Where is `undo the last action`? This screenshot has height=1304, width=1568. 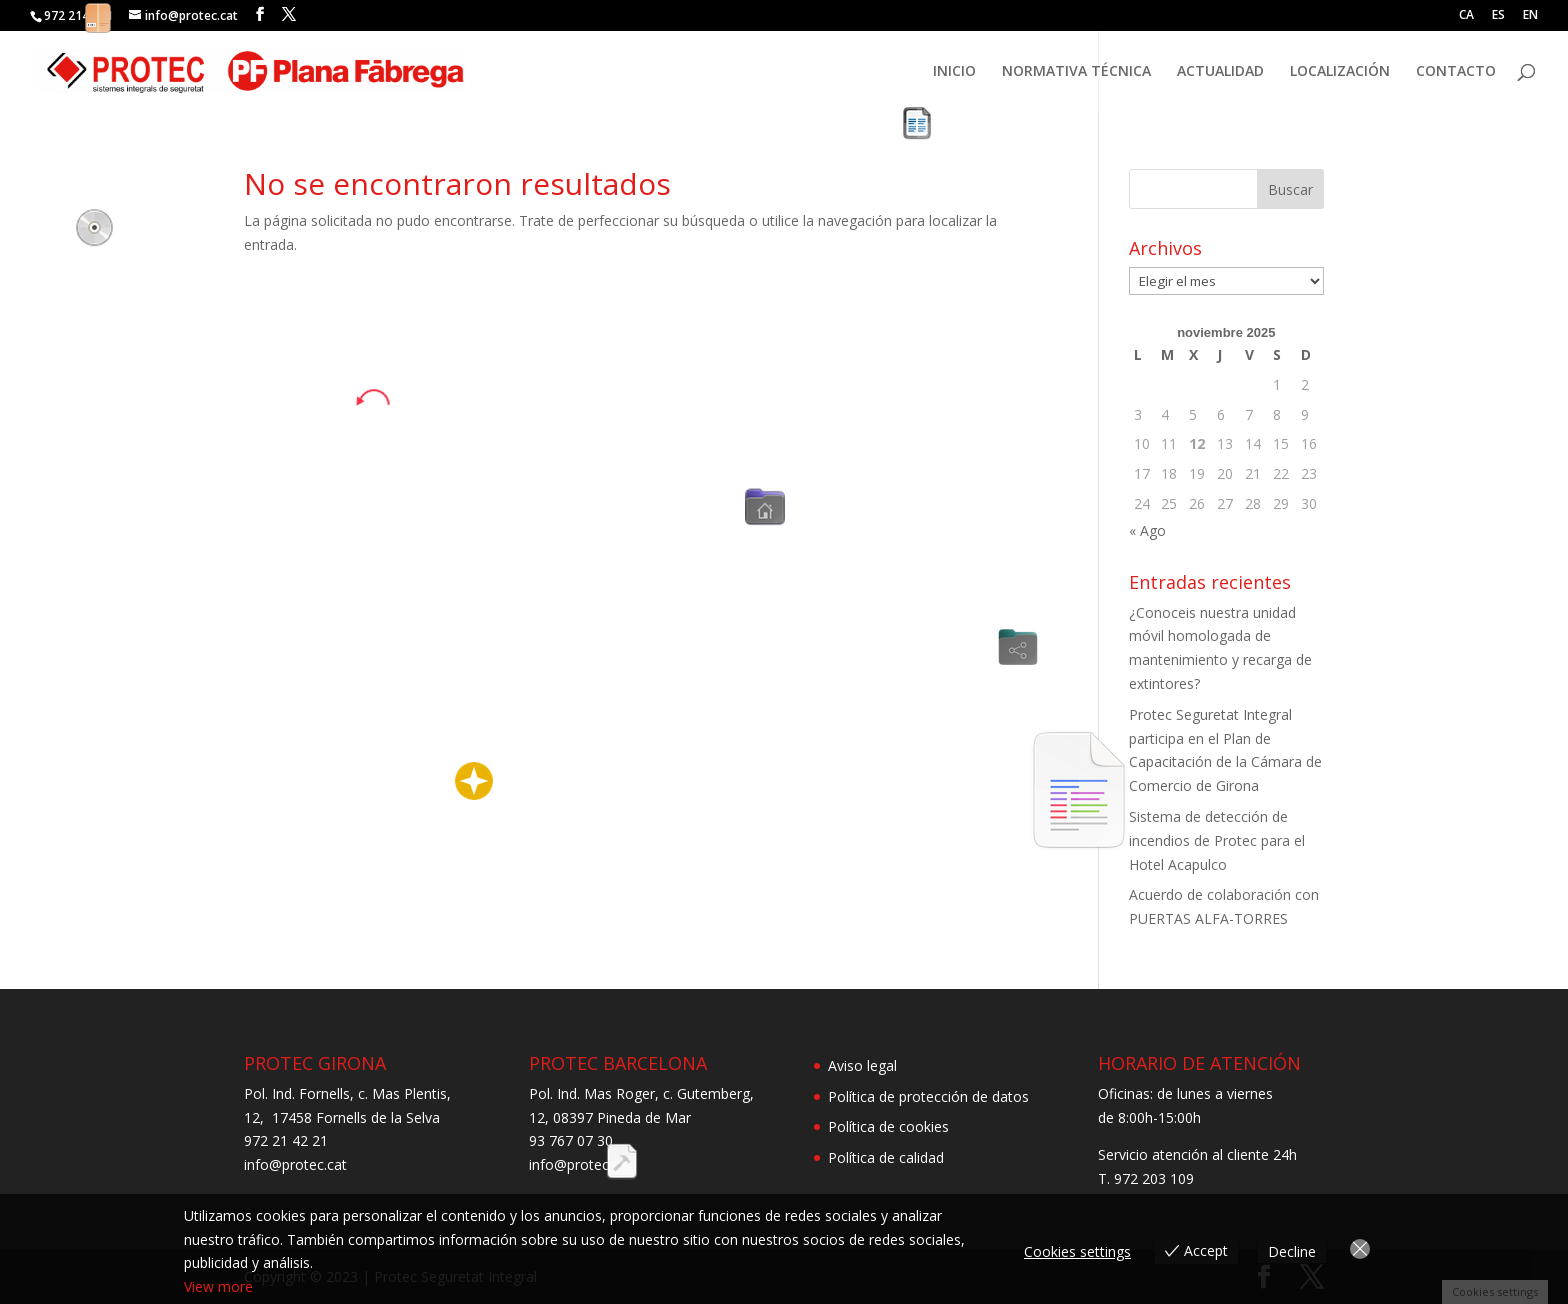
undo the last action is located at coordinates (374, 397).